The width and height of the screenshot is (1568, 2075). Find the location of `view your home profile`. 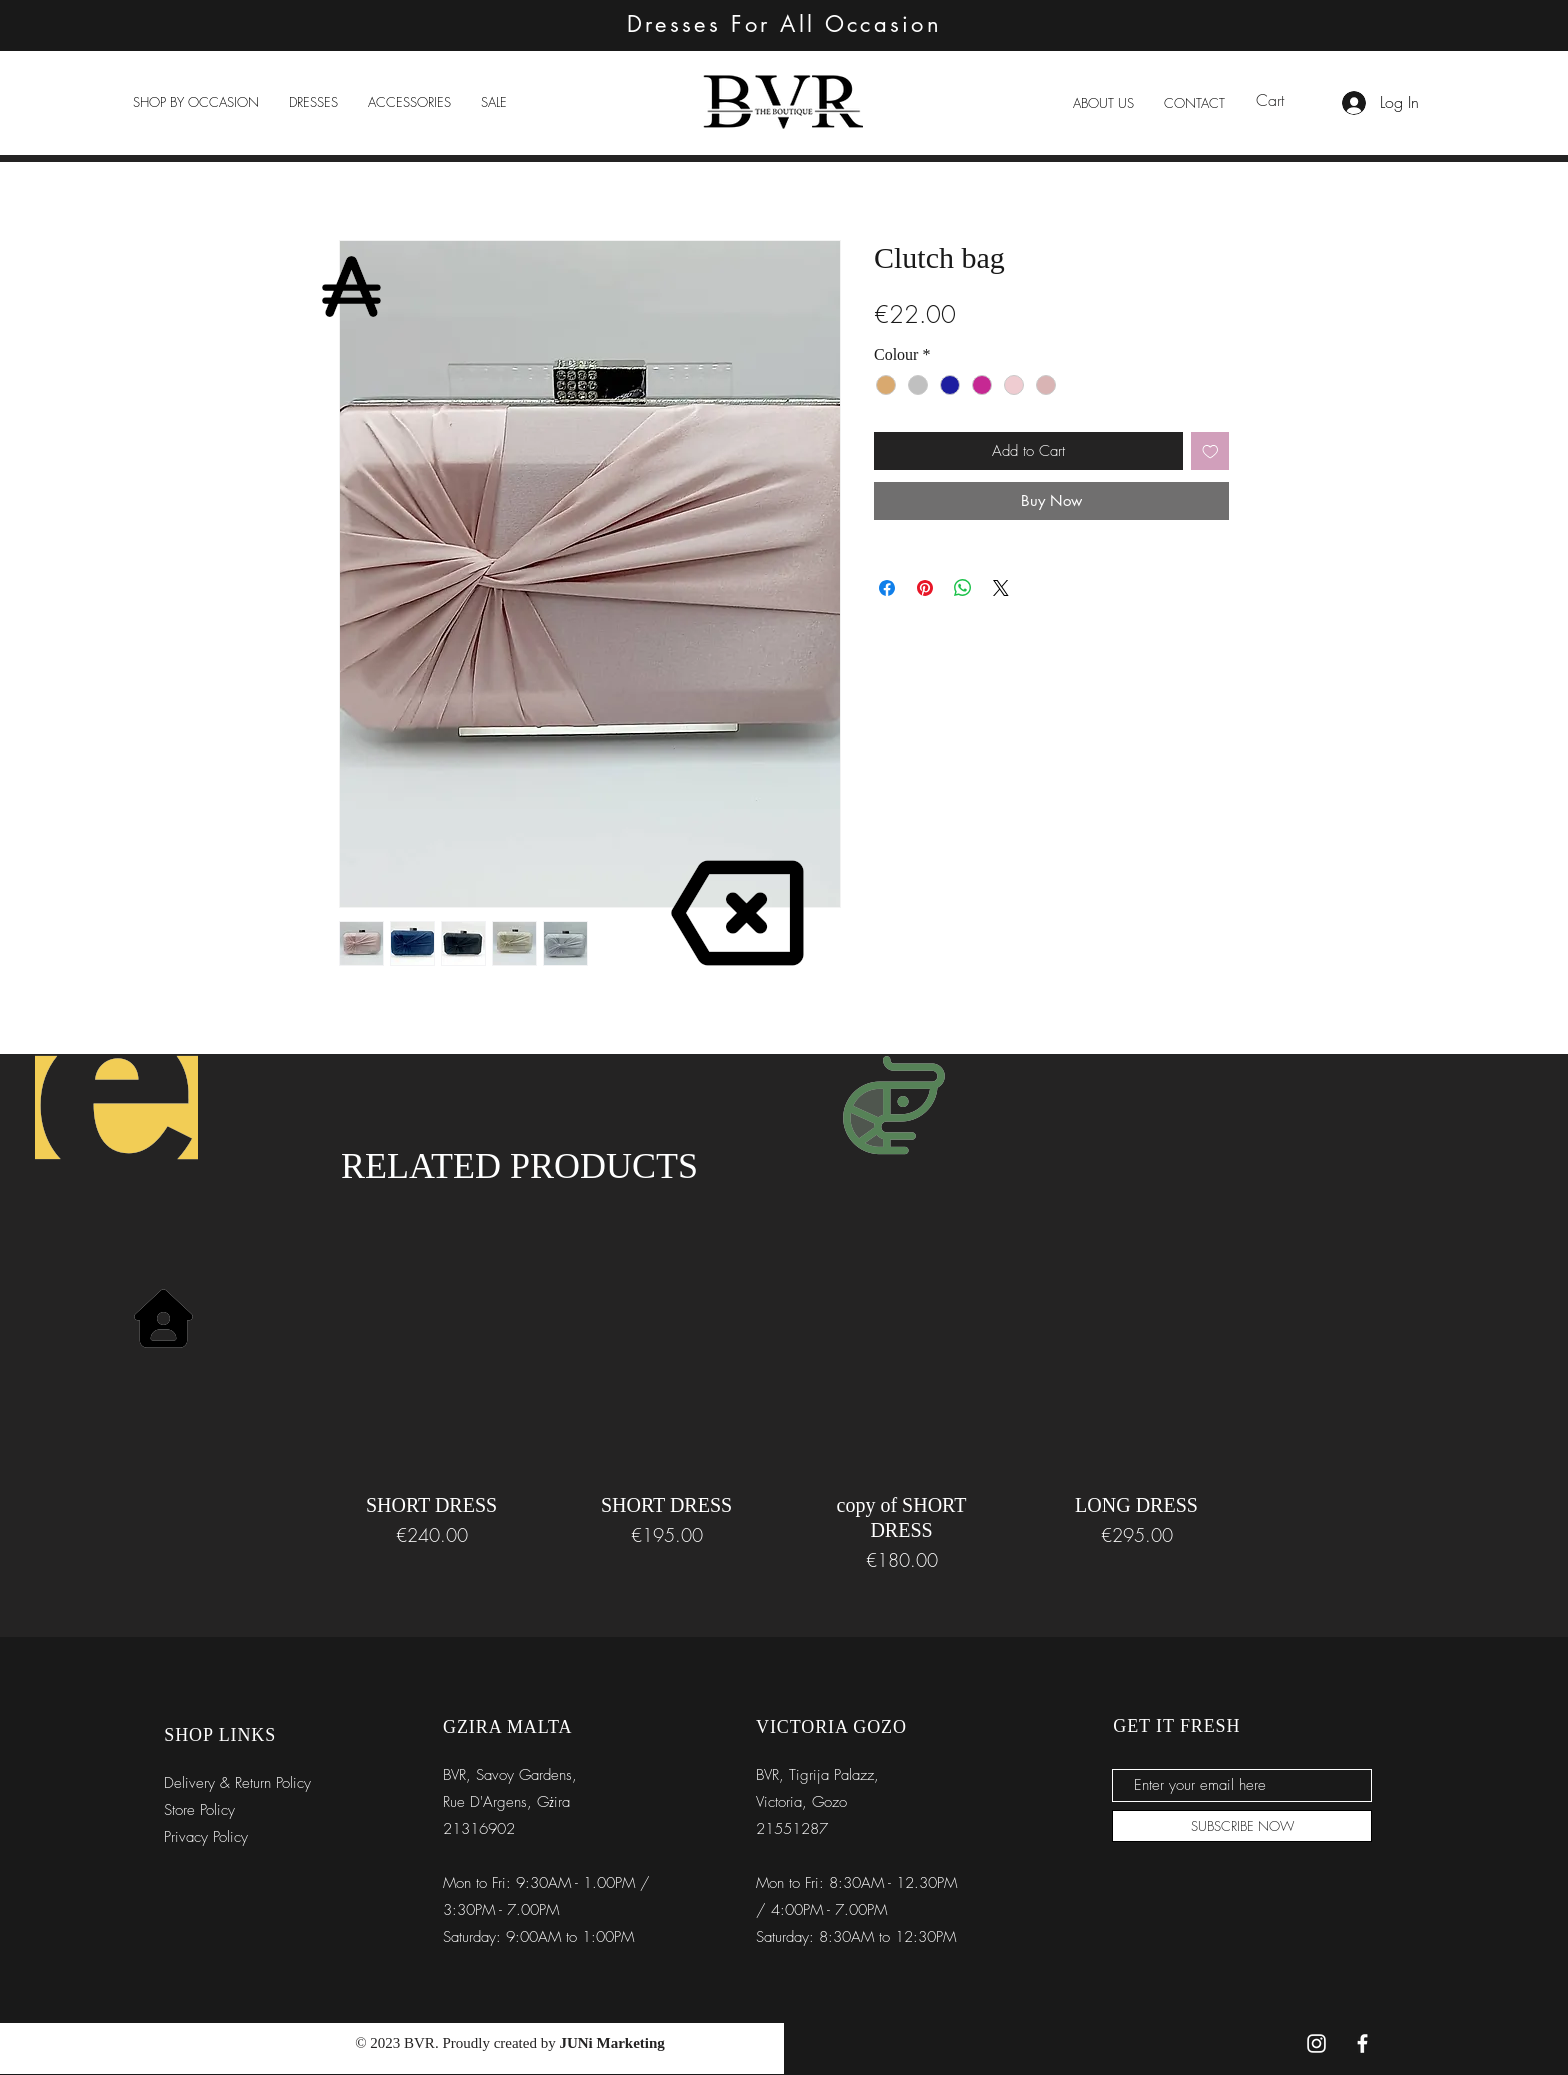

view your home profile is located at coordinates (163, 1318).